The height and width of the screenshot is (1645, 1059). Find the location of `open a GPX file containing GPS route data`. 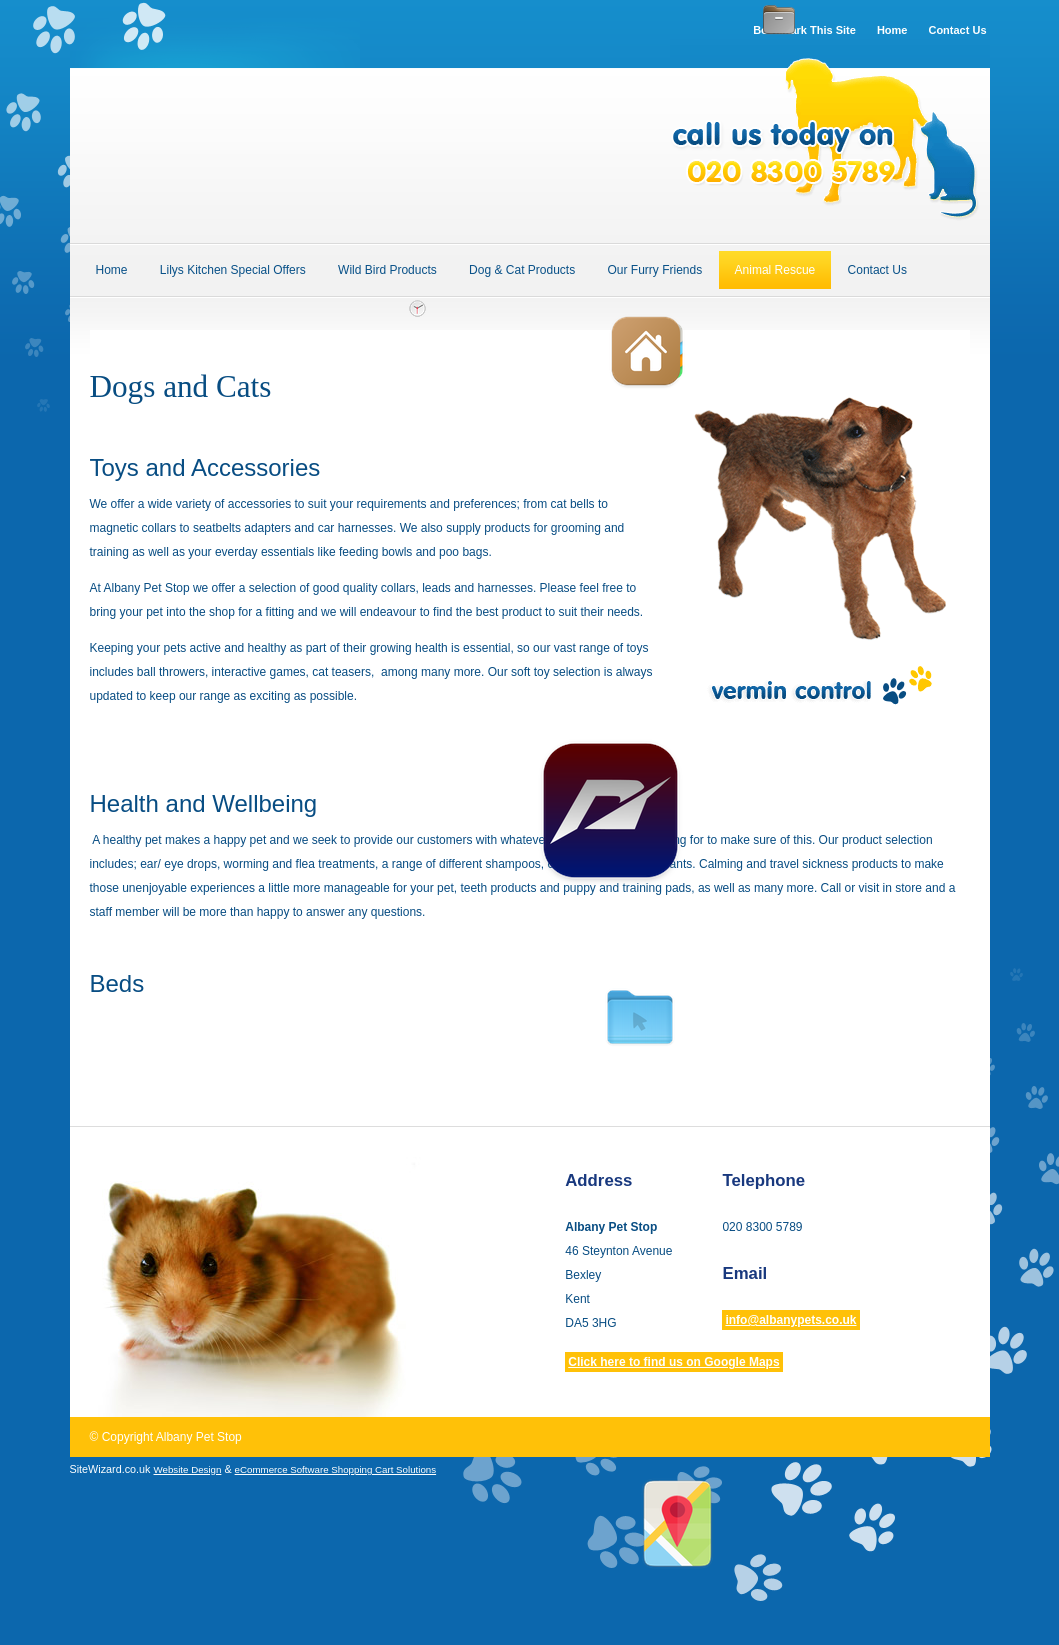

open a GPX file containing GPS route data is located at coordinates (677, 1523).